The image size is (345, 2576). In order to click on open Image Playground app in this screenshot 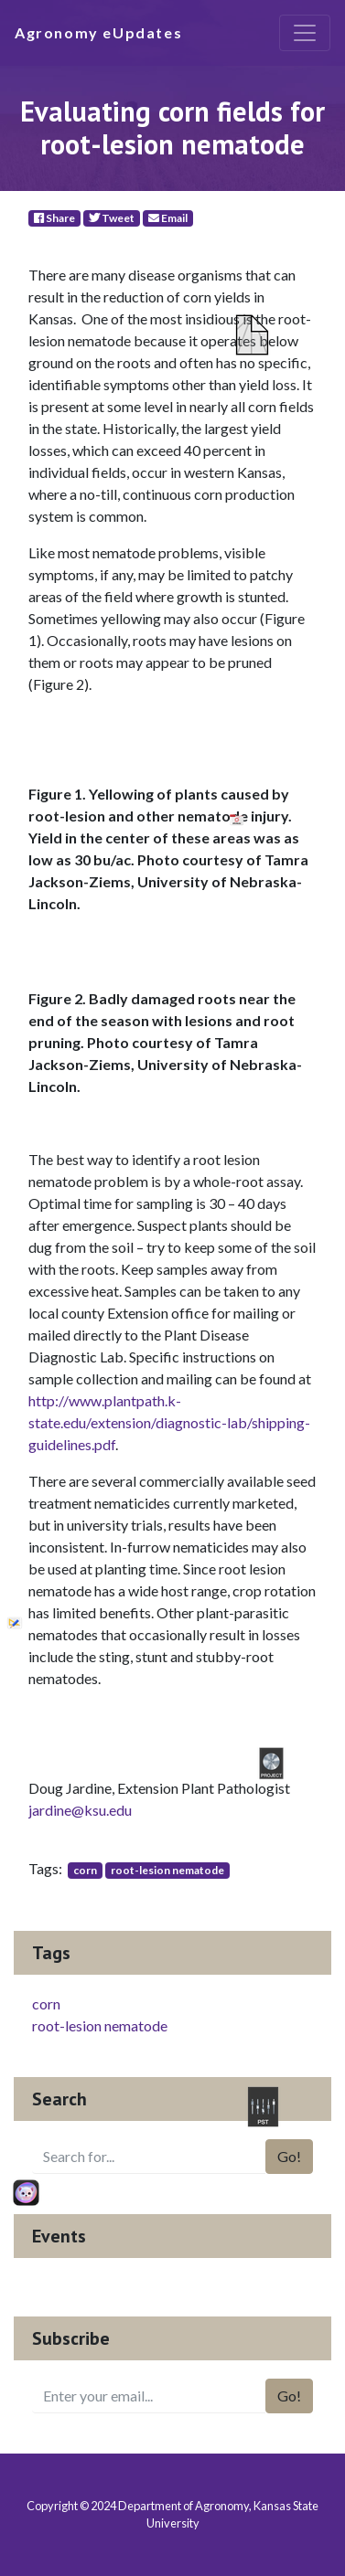, I will do `click(26, 2192)`.